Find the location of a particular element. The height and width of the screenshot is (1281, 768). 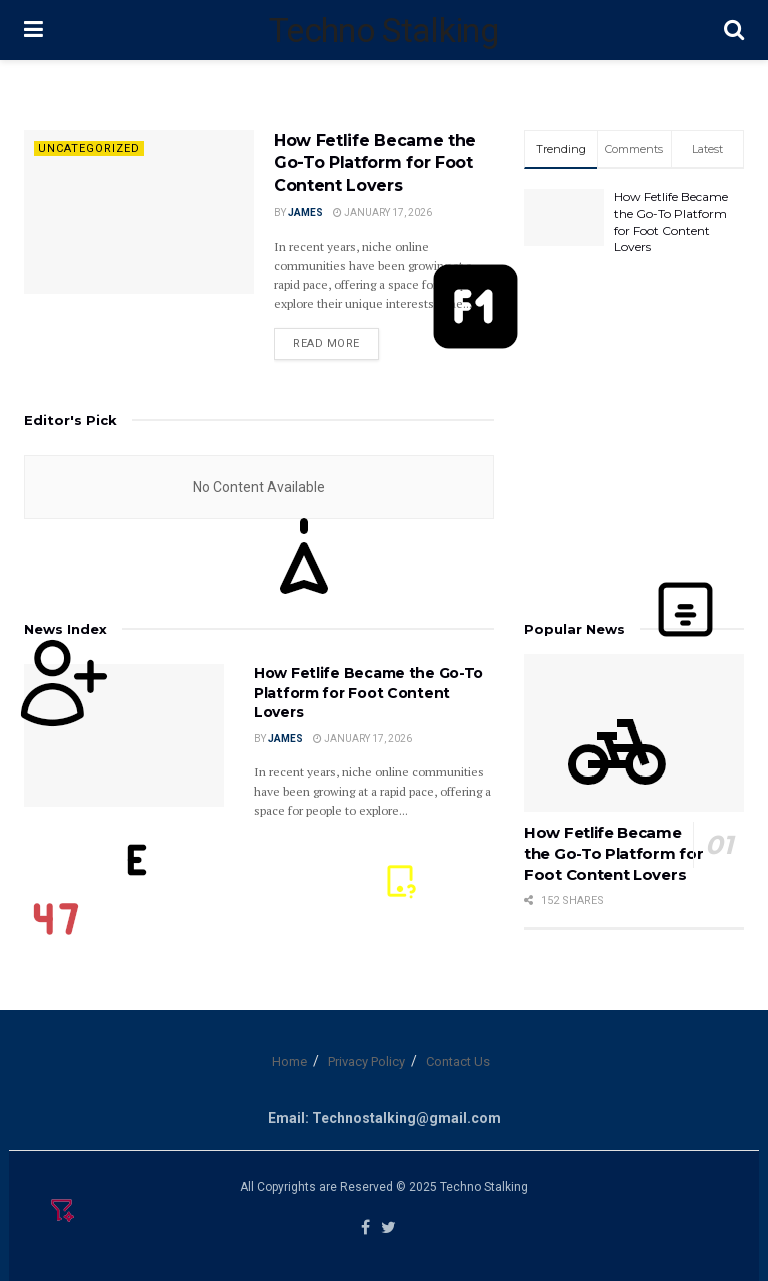

apply smart or AI-powered filters is located at coordinates (61, 1209).